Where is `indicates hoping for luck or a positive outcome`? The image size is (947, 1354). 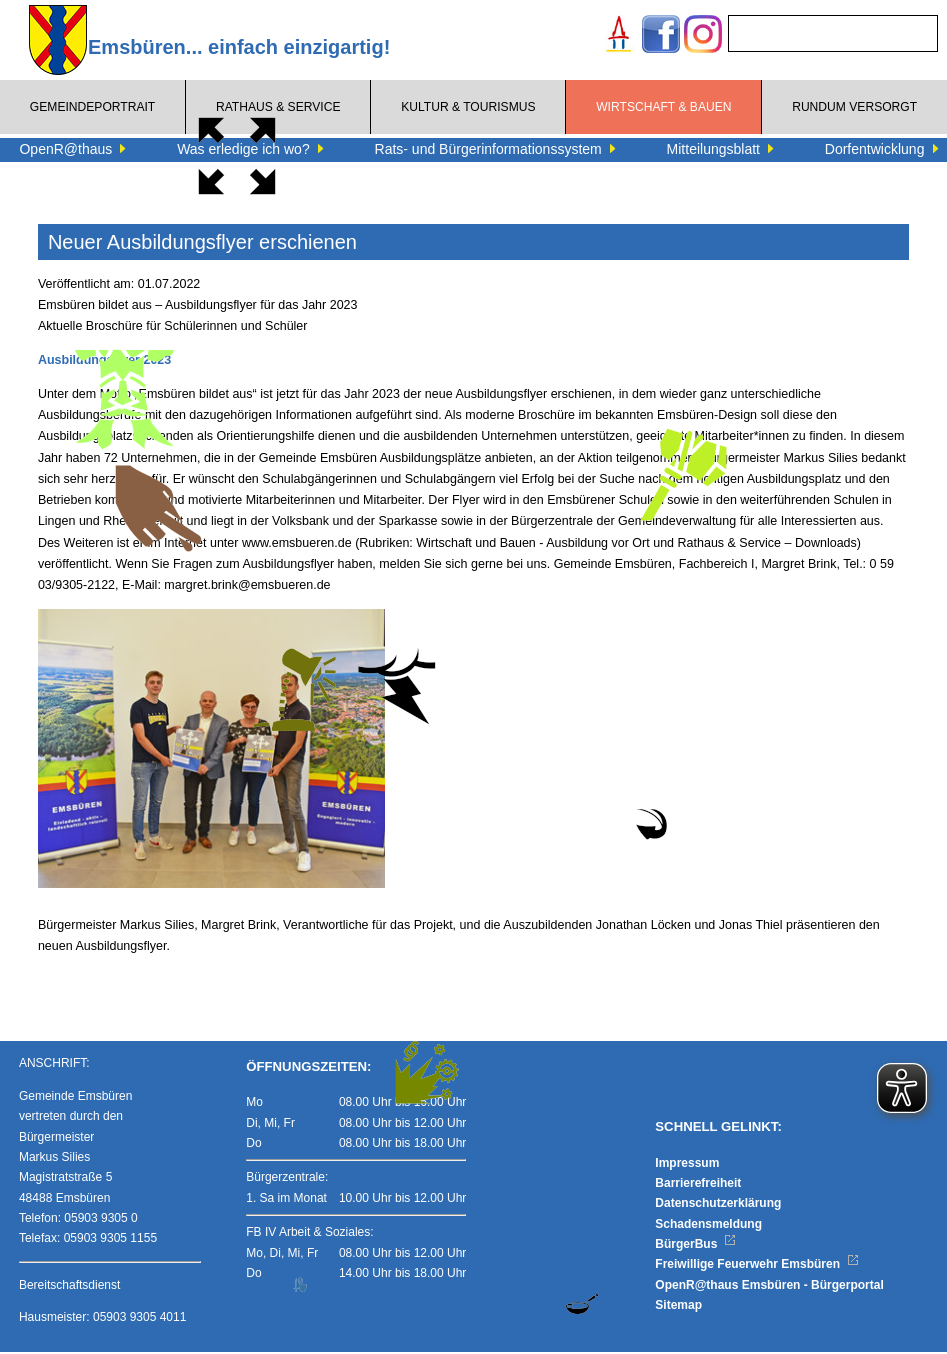 indicates hoping for luck or a positive outcome is located at coordinates (158, 508).